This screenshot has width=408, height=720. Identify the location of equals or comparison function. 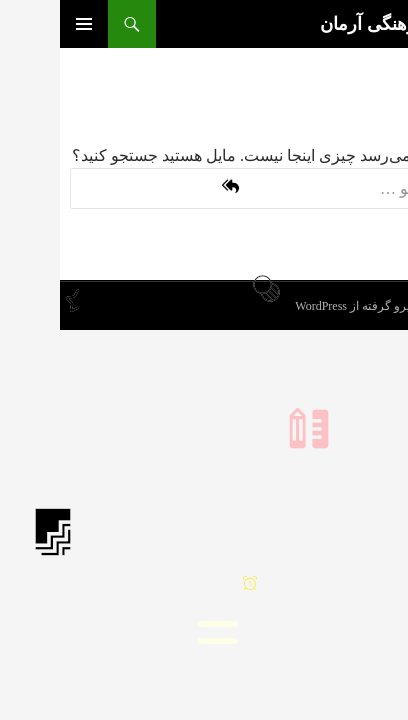
(217, 632).